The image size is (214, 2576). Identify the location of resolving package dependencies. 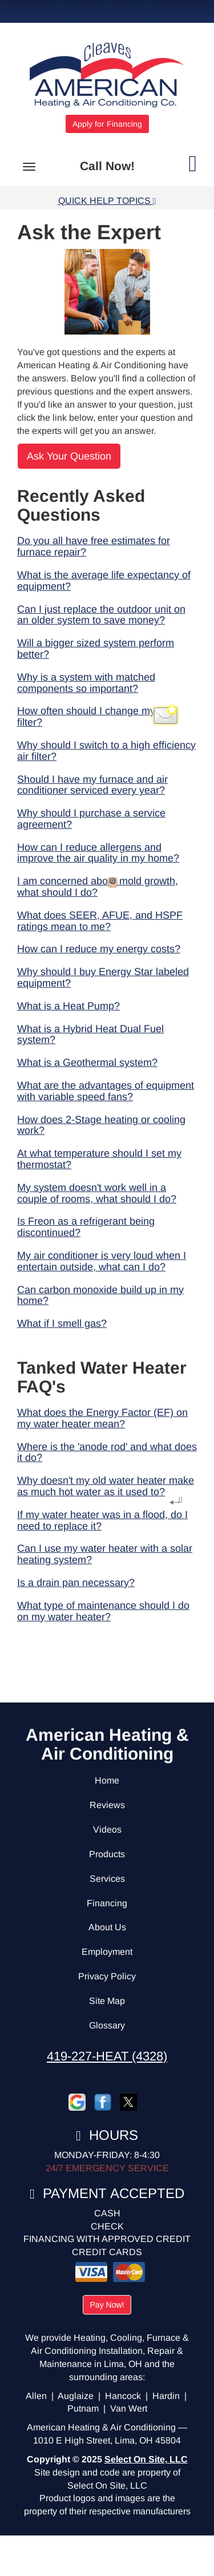
(112, 882).